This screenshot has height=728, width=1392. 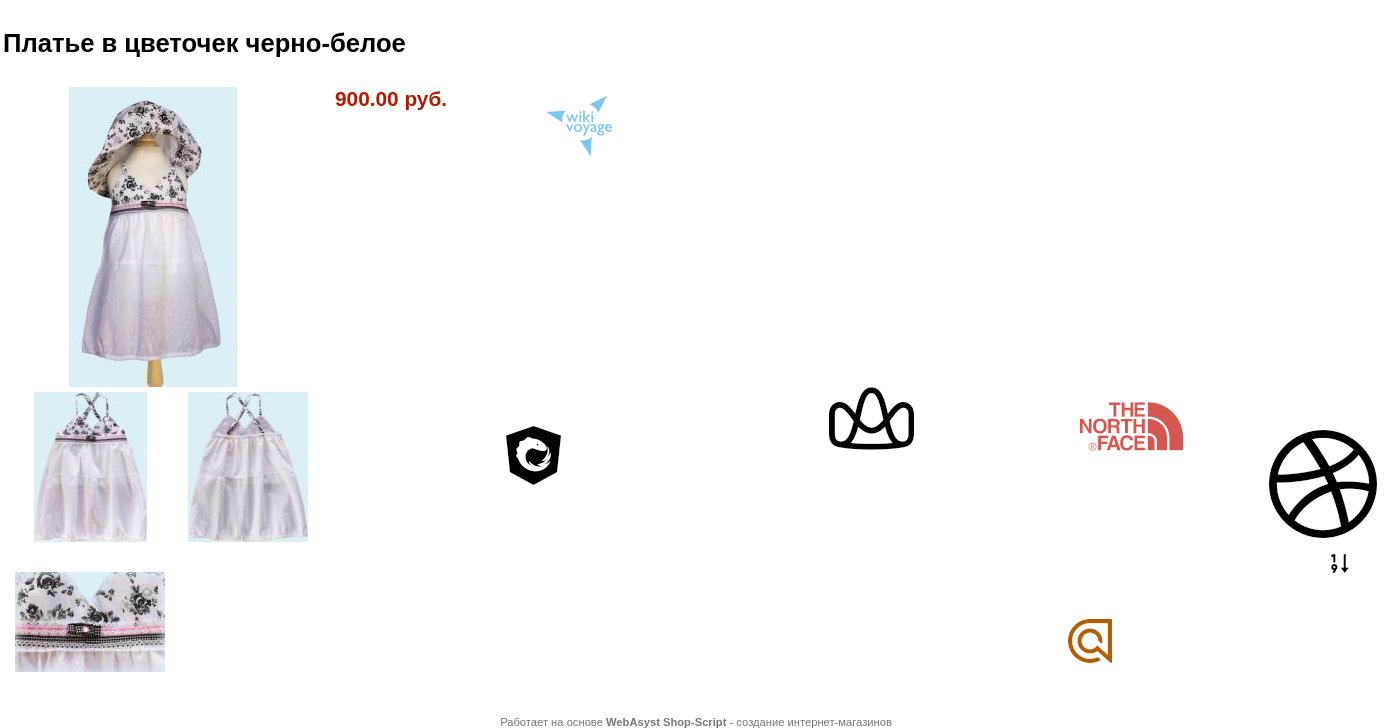 What do you see at coordinates (1338, 563) in the screenshot?
I see `sort numbers in ascending order` at bounding box center [1338, 563].